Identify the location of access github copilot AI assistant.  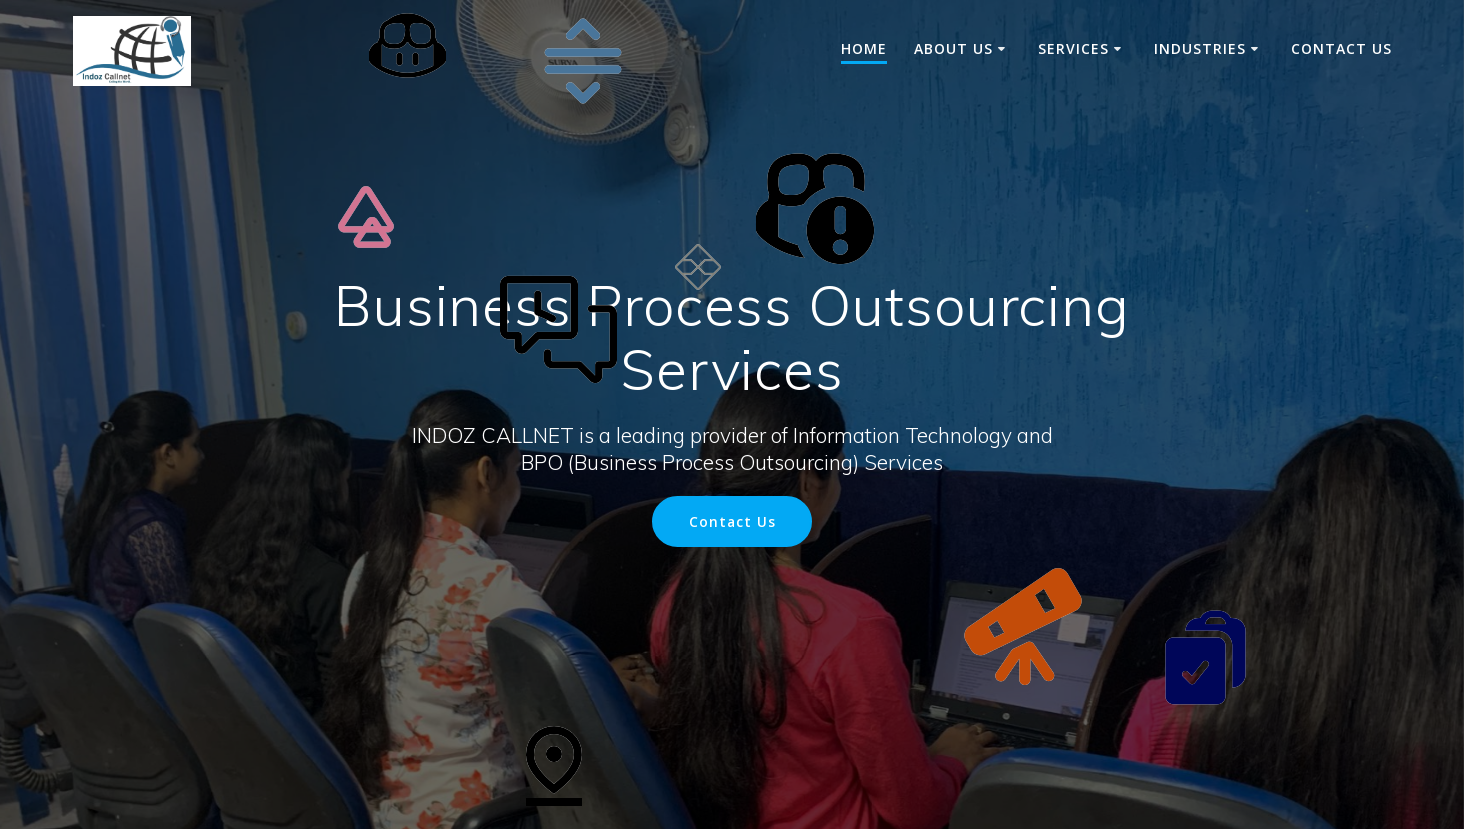
(407, 45).